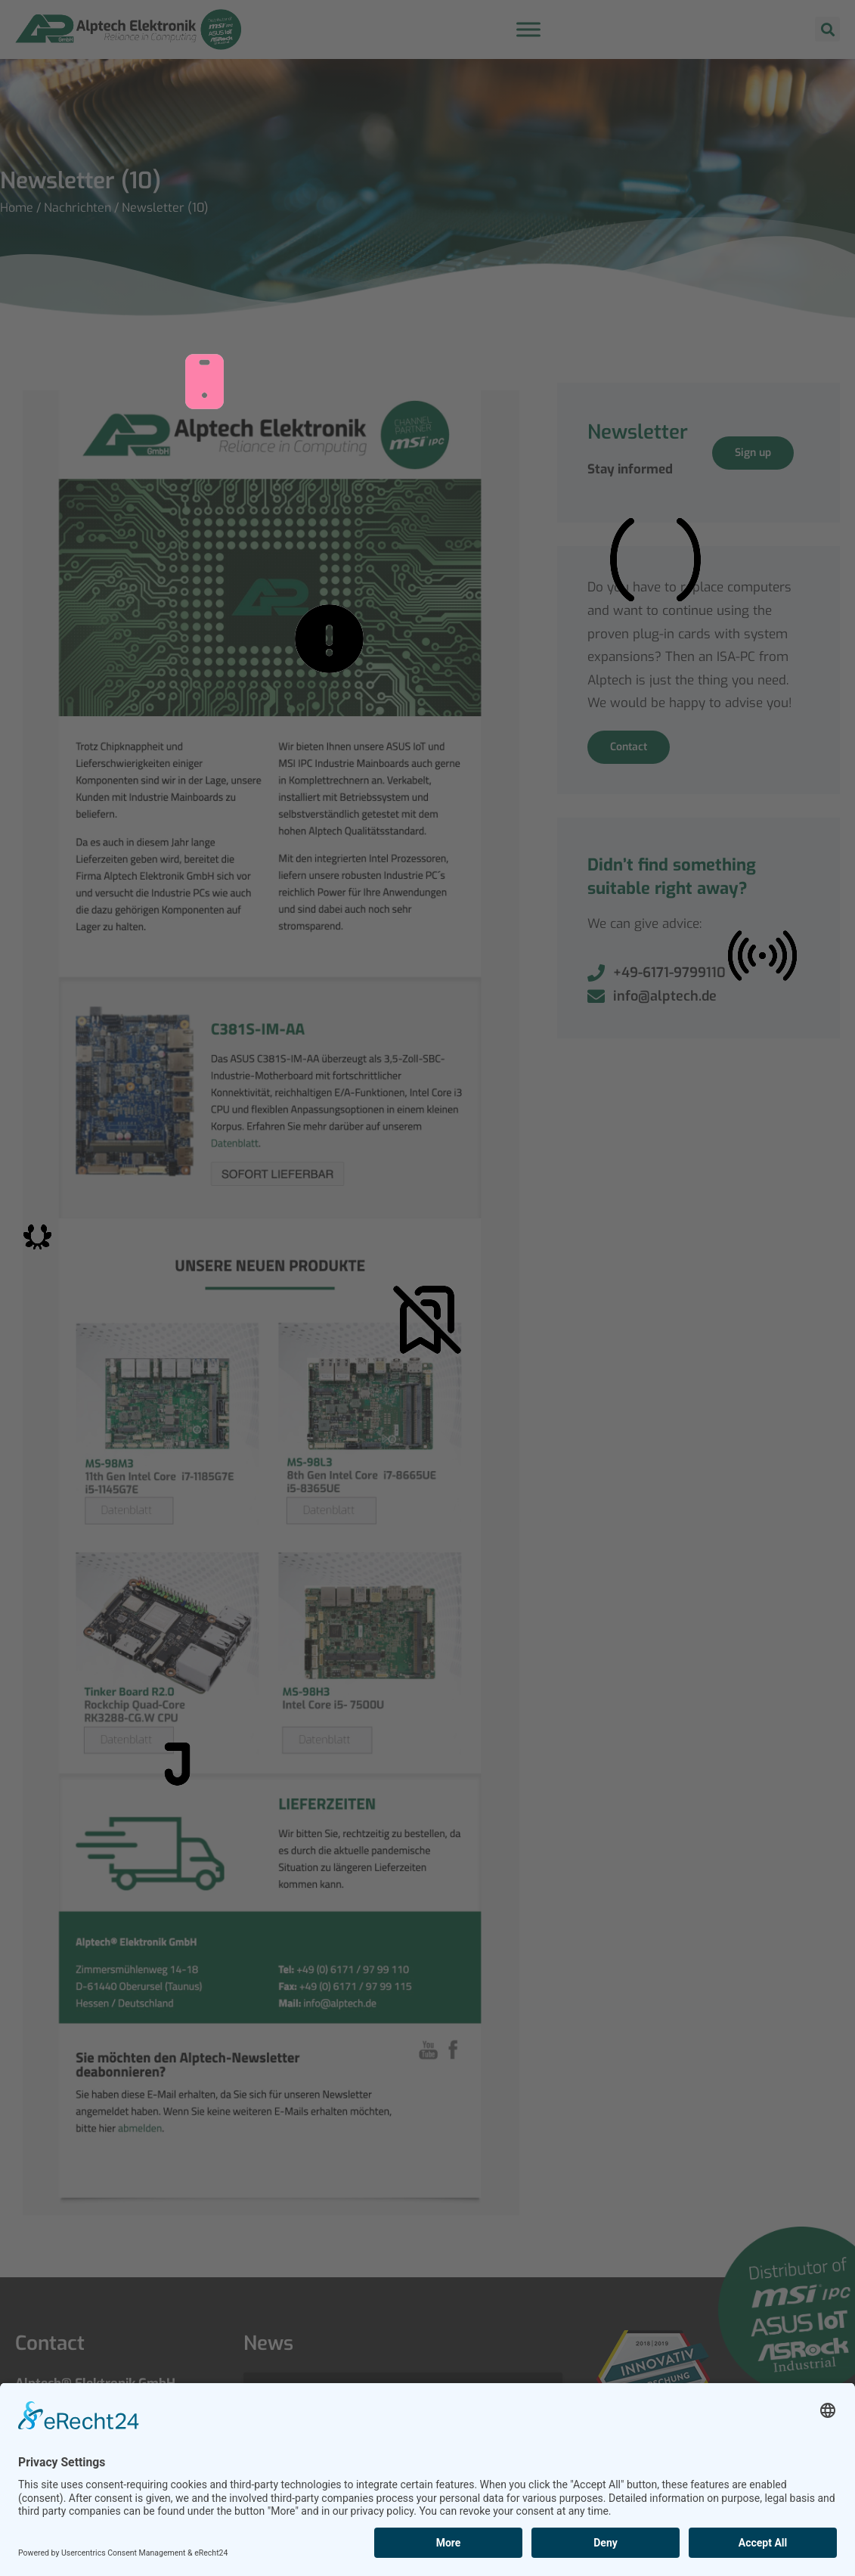  I want to click on switch to mobile view, so click(204, 381).